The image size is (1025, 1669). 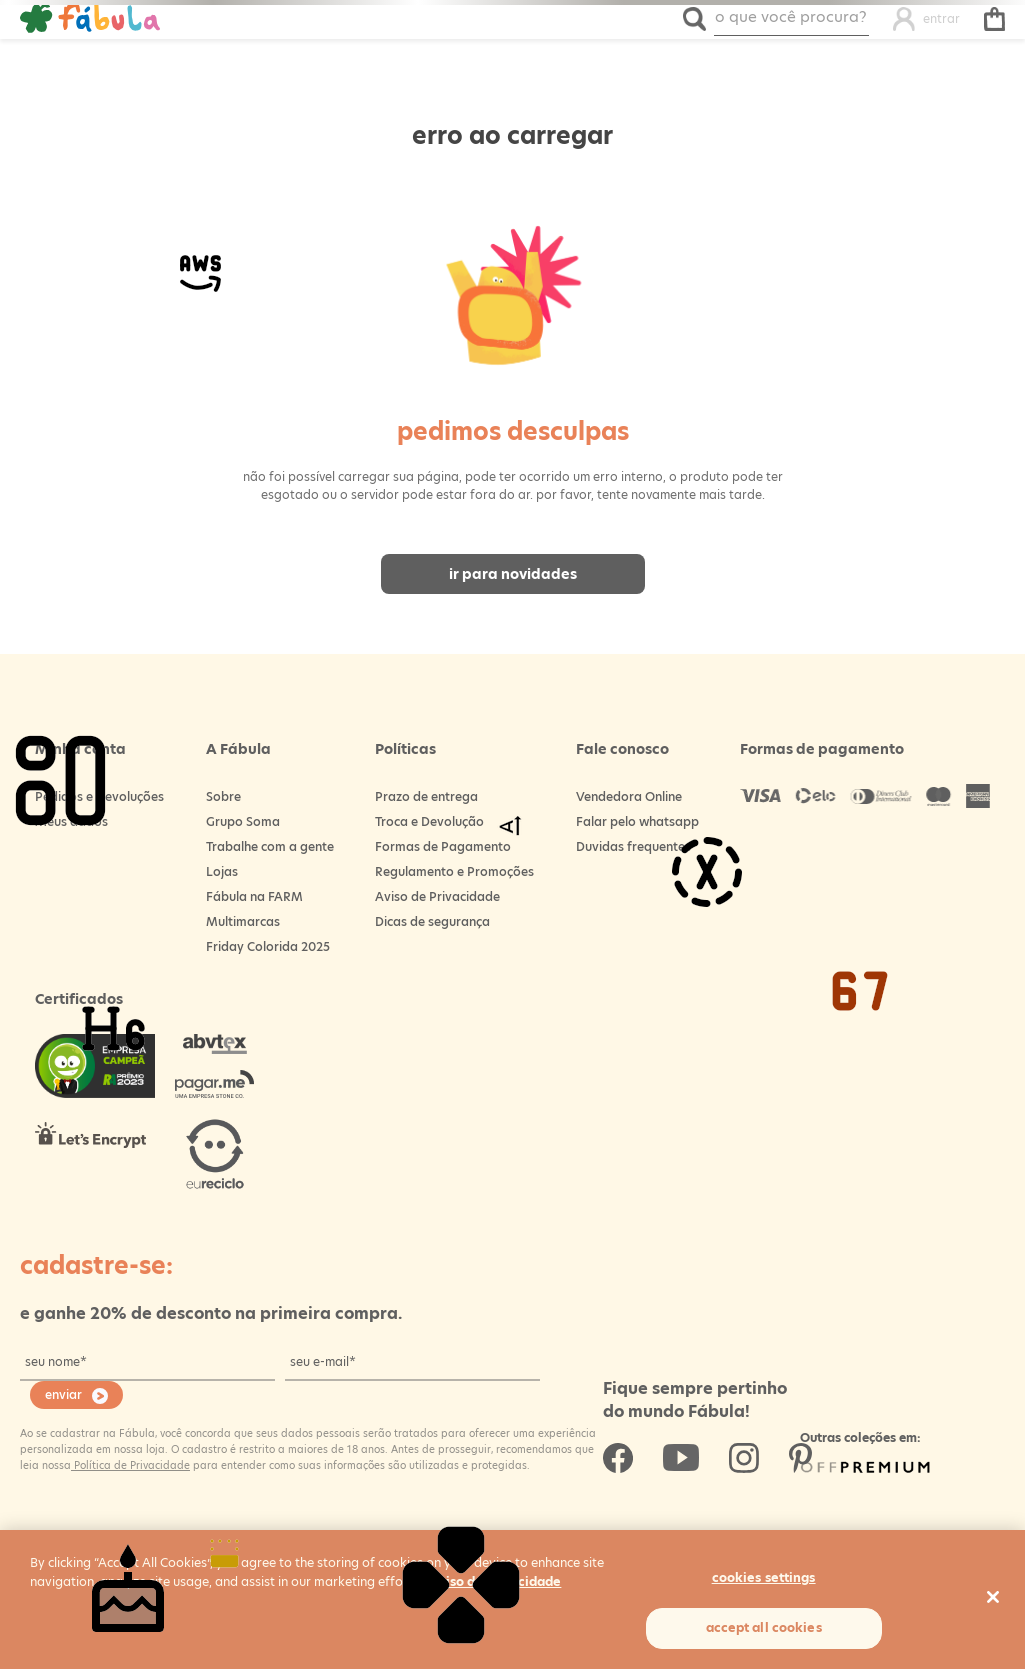 What do you see at coordinates (200, 271) in the screenshot?
I see `access Amazon Web Services console` at bounding box center [200, 271].